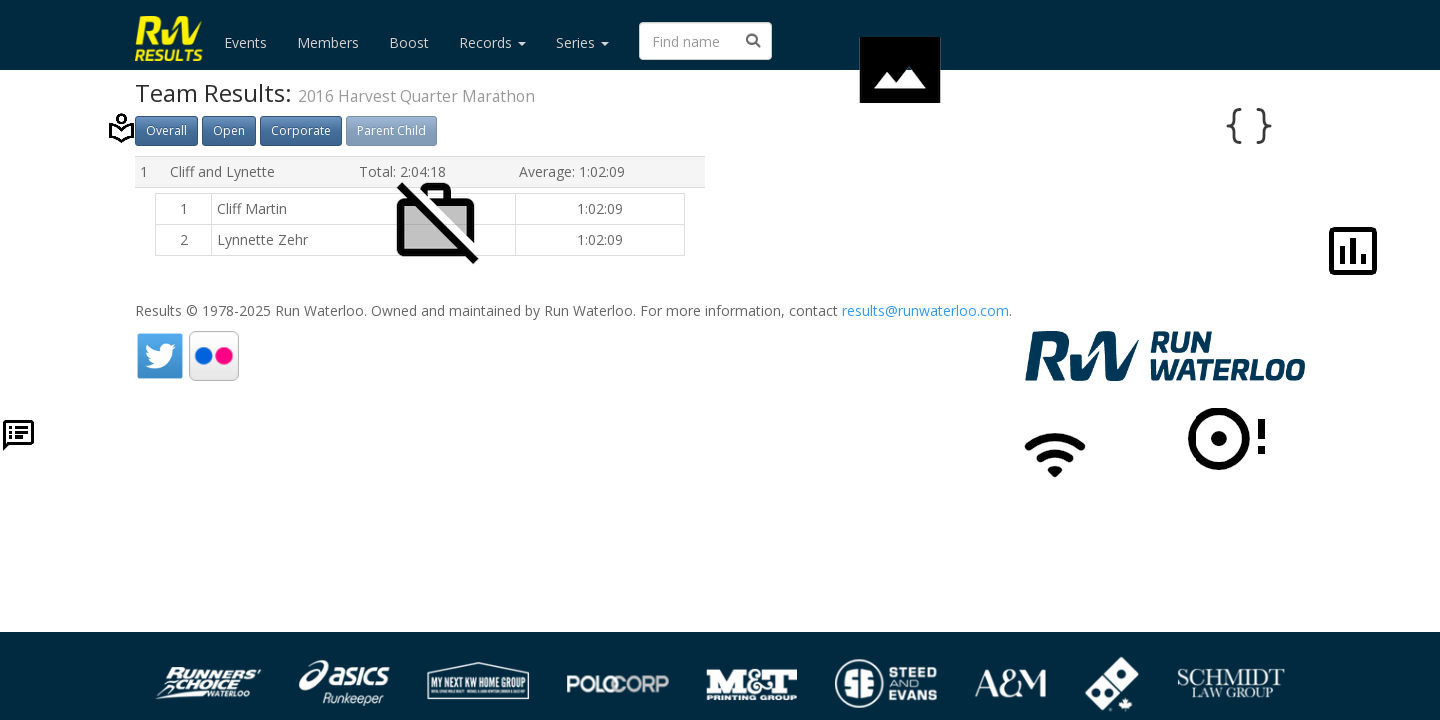 This screenshot has width=1440, height=720. I want to click on view speaker notes or presentation talking points, so click(18, 435).